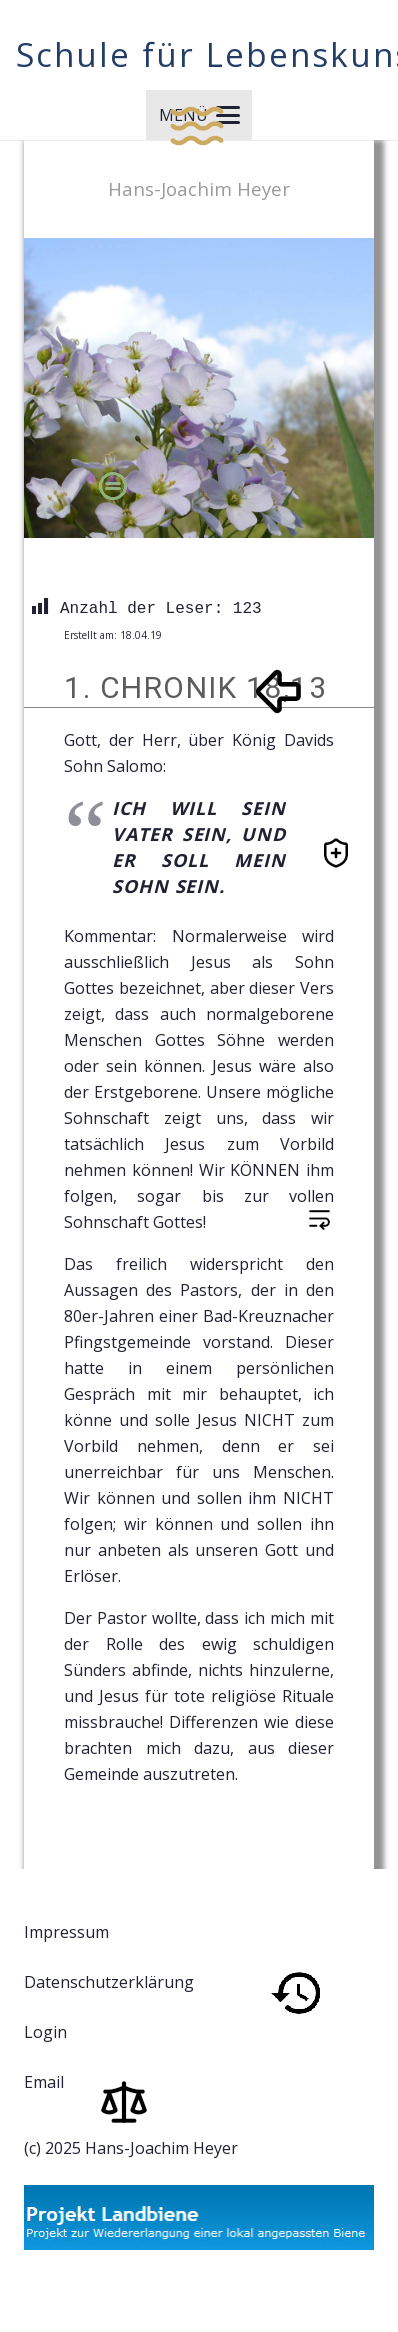 Image resolution: width=398 pixels, height=2332 pixels. Describe the element at coordinates (336, 853) in the screenshot. I see `add a new security feature or protection` at that location.